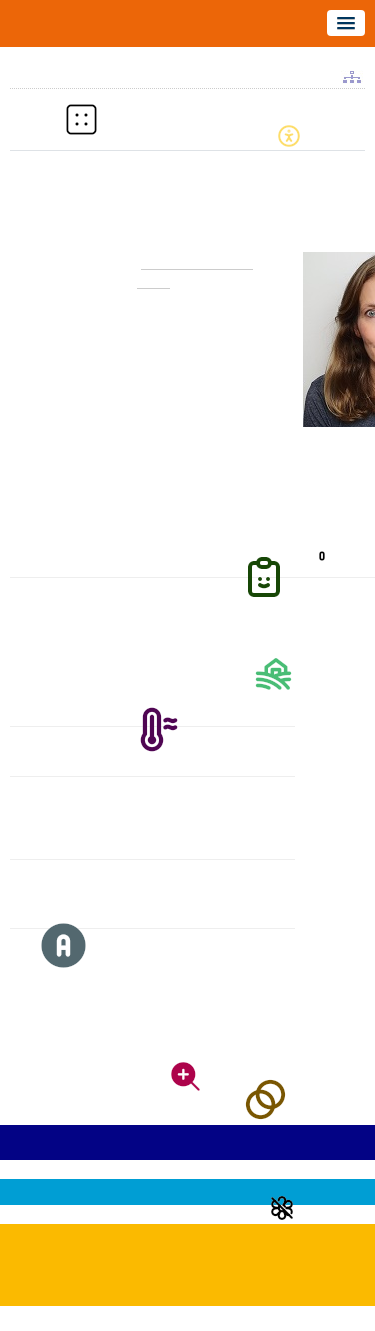 This screenshot has width=375, height=1331. I want to click on indicates high temperature or heat warning, so click(155, 729).